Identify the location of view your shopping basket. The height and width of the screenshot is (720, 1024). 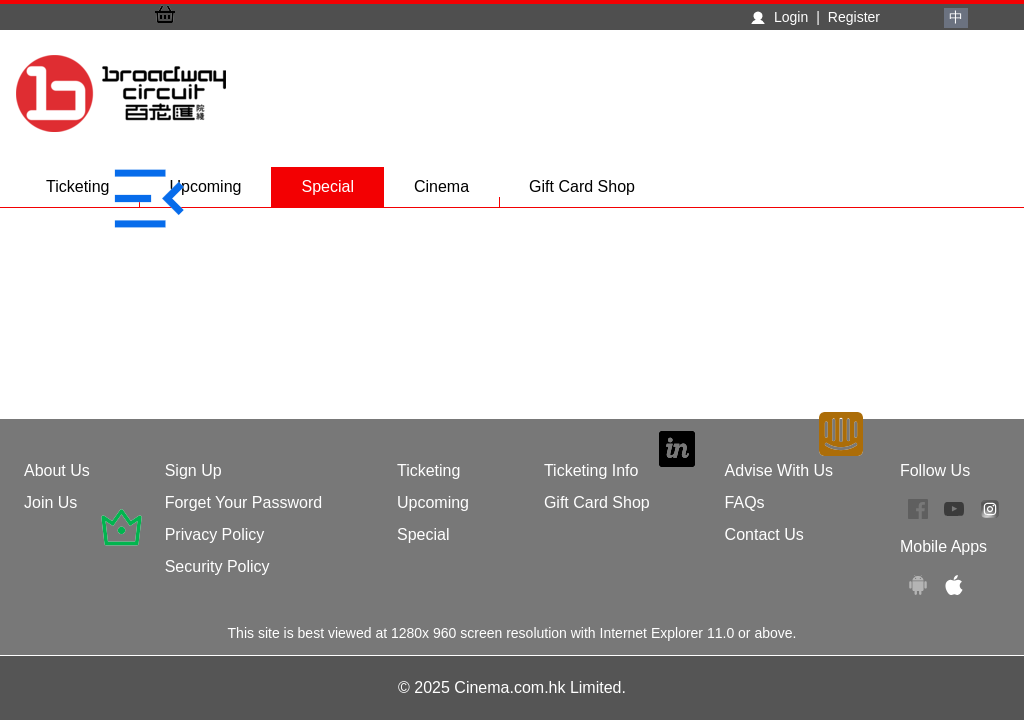
(165, 14).